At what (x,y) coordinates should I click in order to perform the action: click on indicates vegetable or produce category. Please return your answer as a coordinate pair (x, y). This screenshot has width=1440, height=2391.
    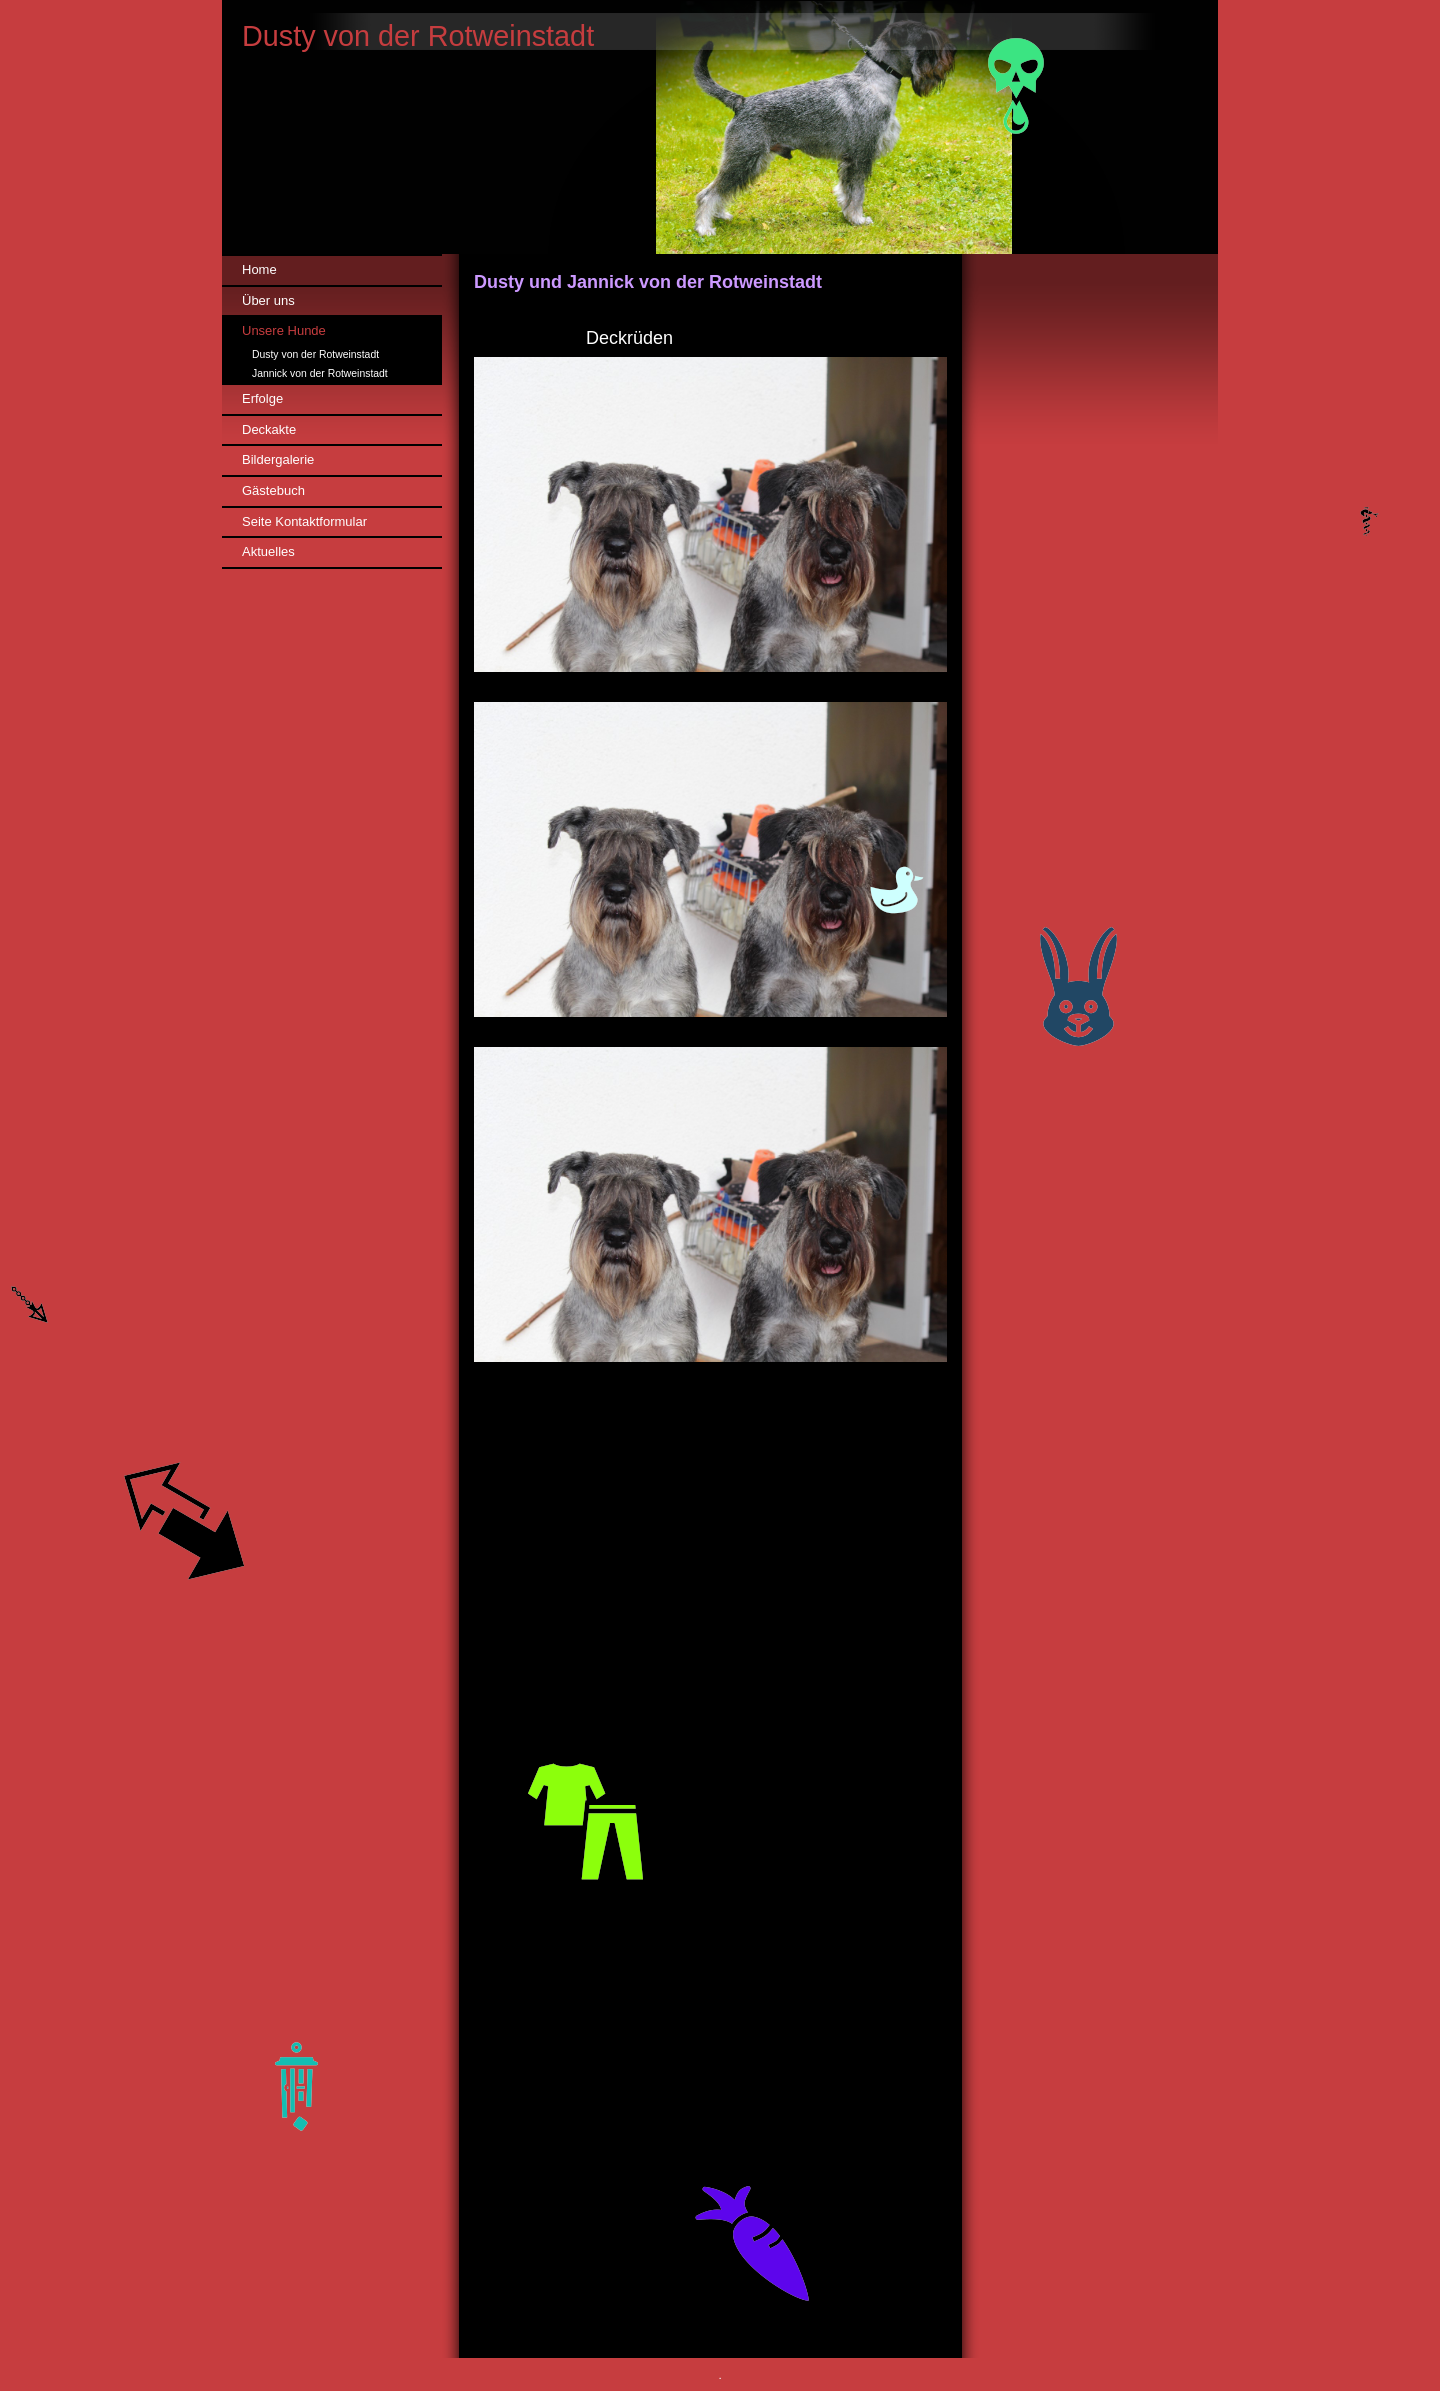
    Looking at the image, I should click on (755, 2245).